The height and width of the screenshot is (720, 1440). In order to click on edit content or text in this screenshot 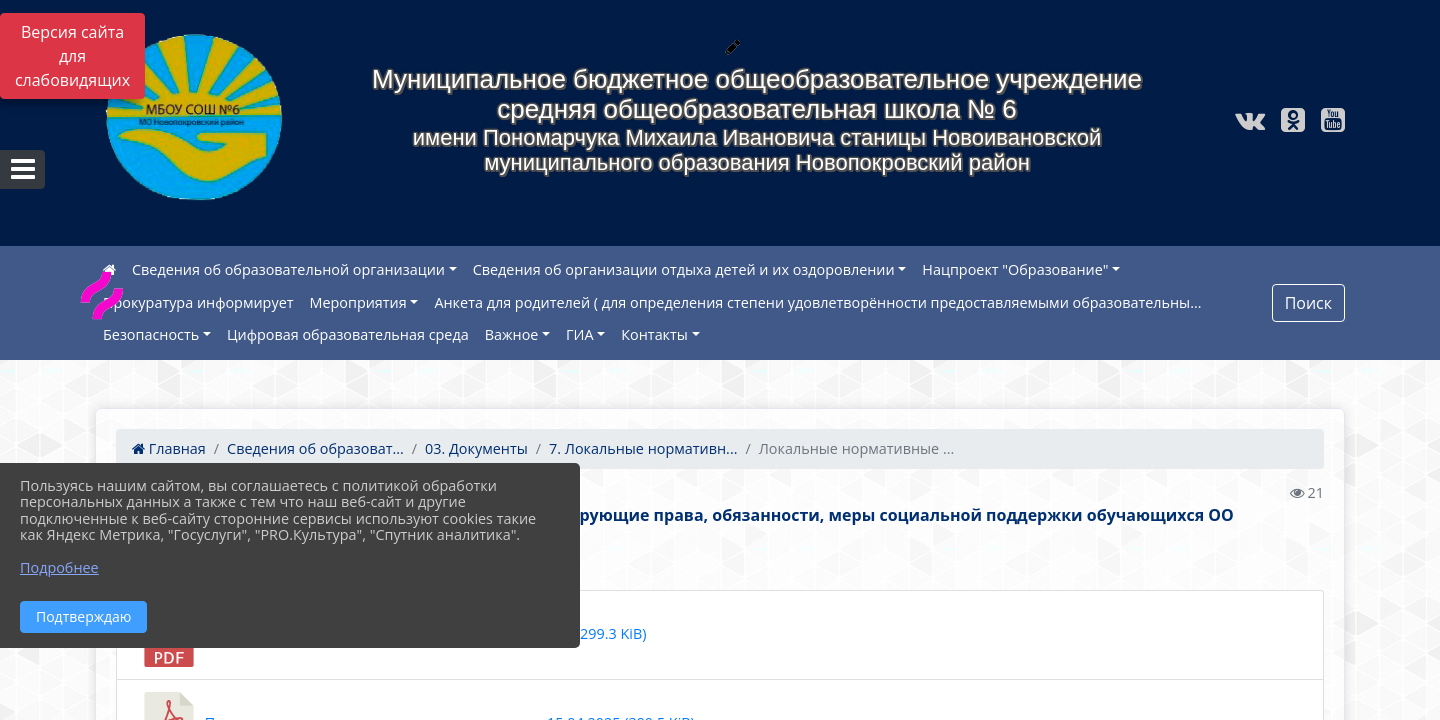, I will do `click(732, 47)`.